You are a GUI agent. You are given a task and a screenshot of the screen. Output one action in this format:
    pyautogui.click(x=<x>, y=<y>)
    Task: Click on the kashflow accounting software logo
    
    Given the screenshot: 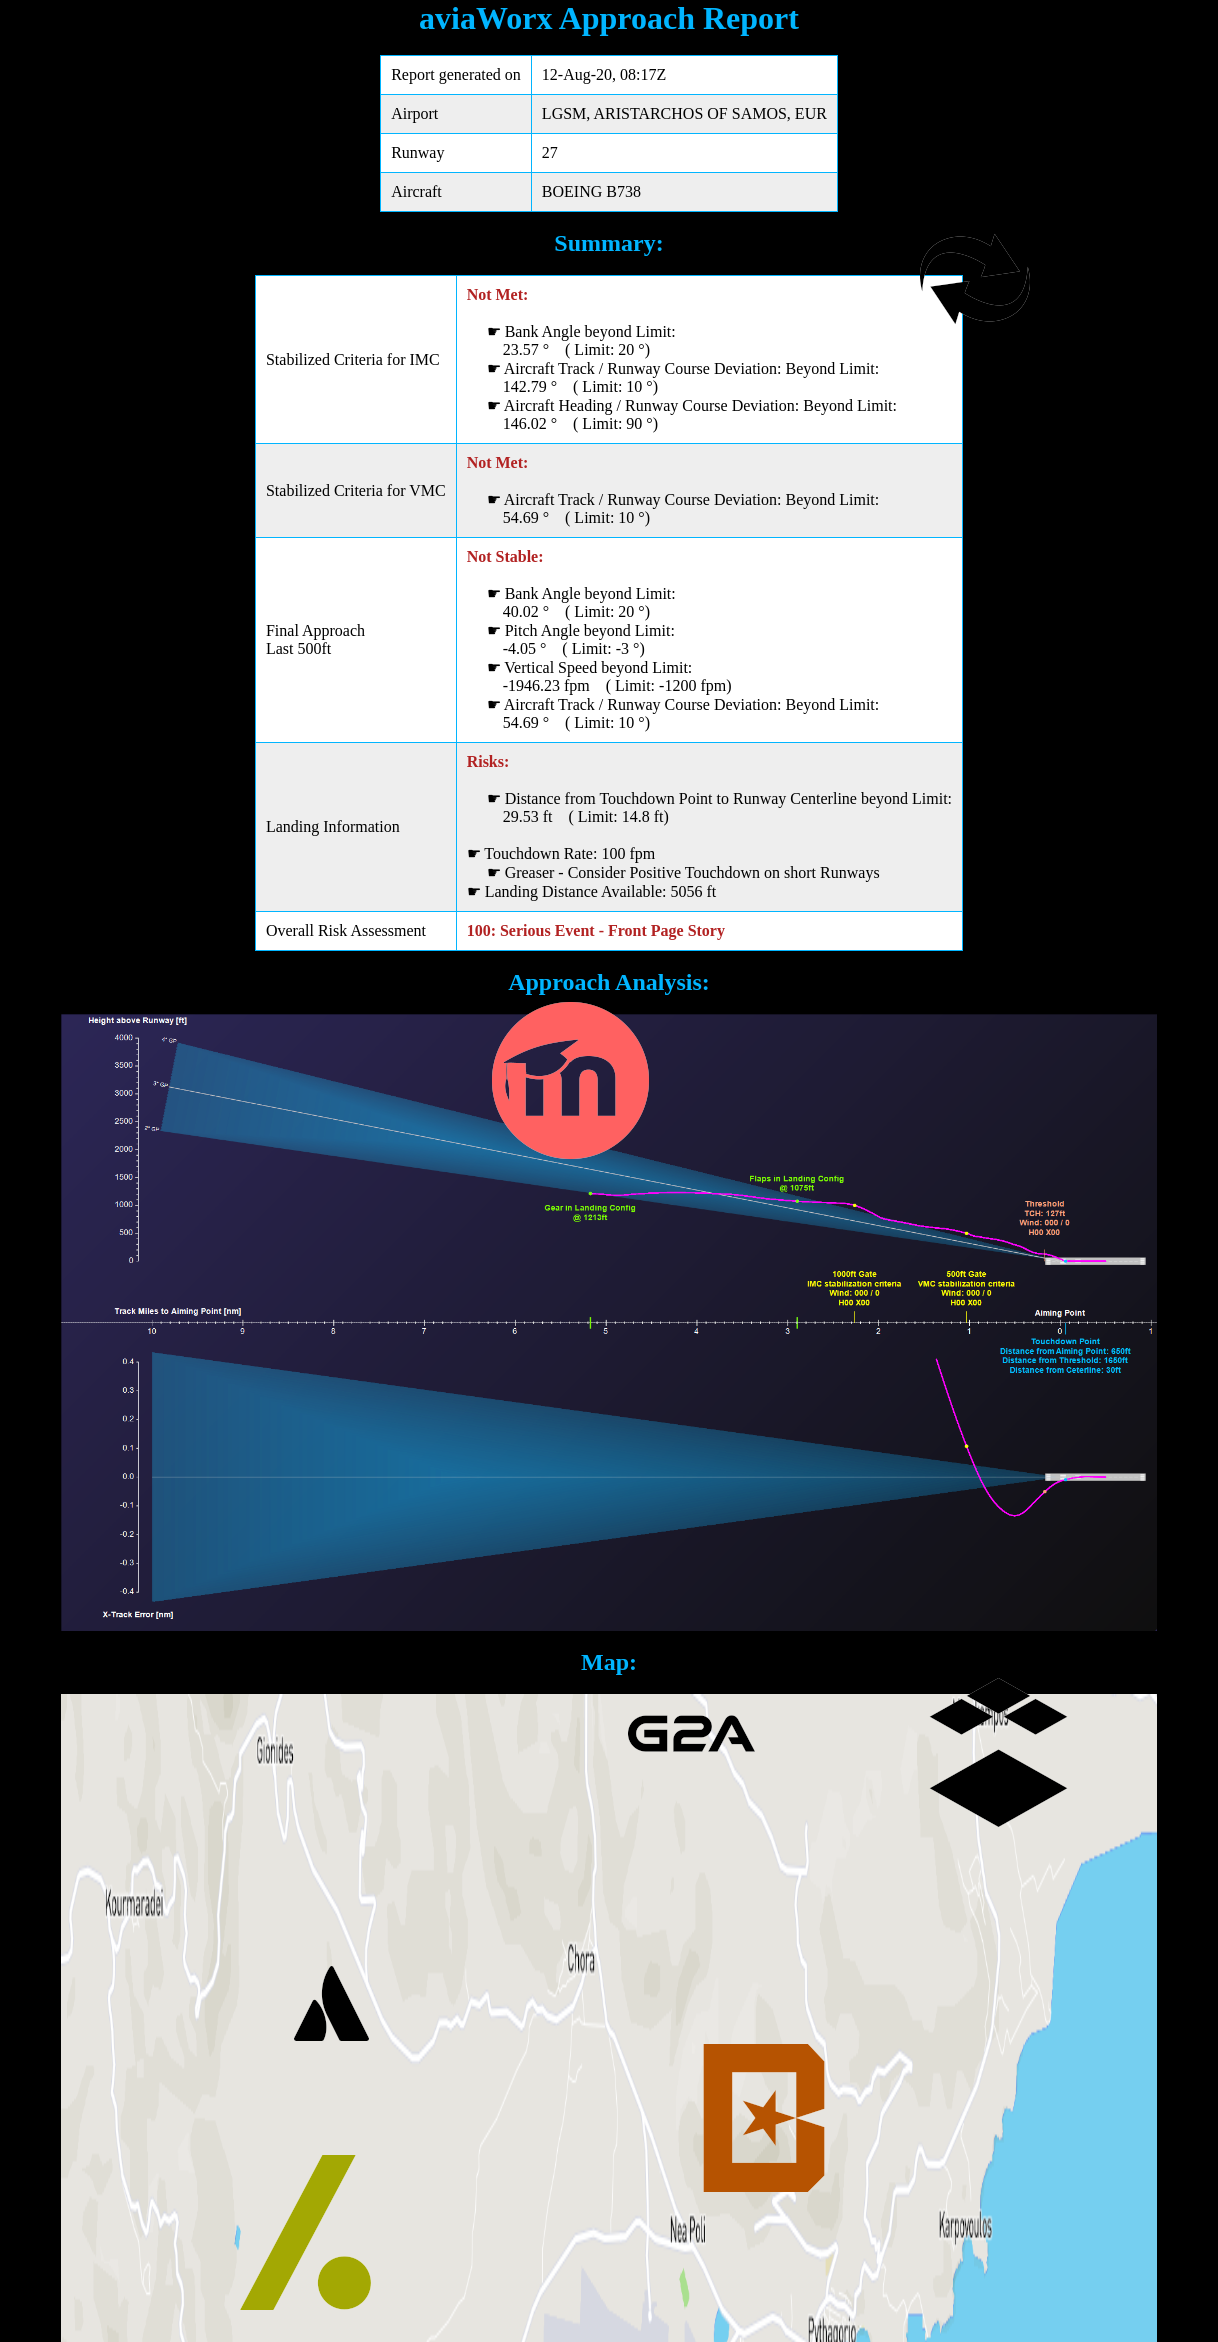 What is the action you would take?
    pyautogui.click(x=975, y=279)
    